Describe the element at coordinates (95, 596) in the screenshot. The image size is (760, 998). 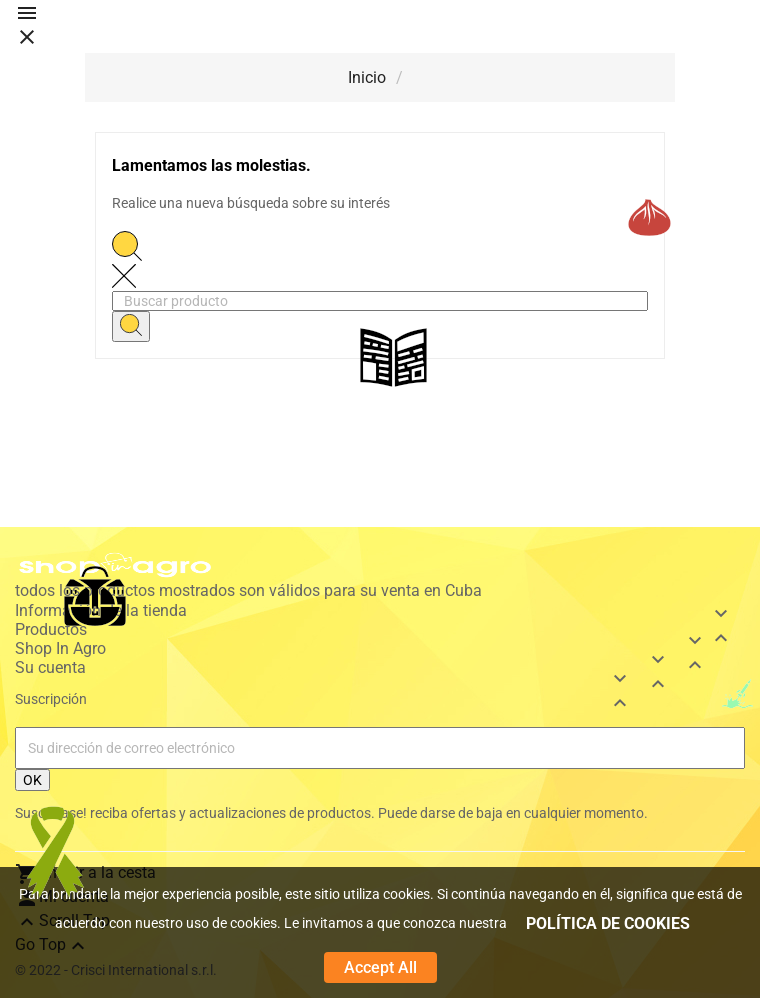
I see `access disc golf equipment or bag inventory` at that location.